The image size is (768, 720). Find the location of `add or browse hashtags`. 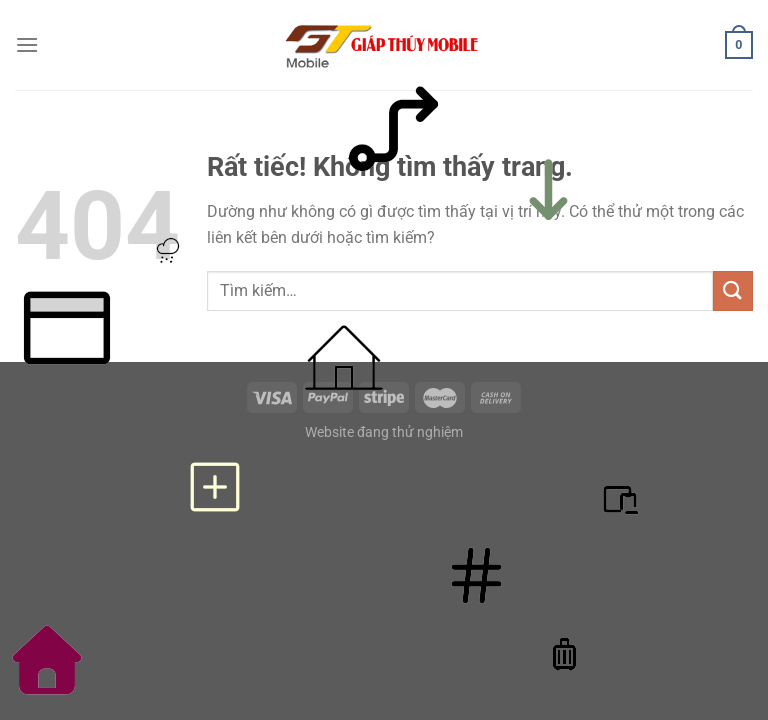

add or browse hashtags is located at coordinates (476, 575).